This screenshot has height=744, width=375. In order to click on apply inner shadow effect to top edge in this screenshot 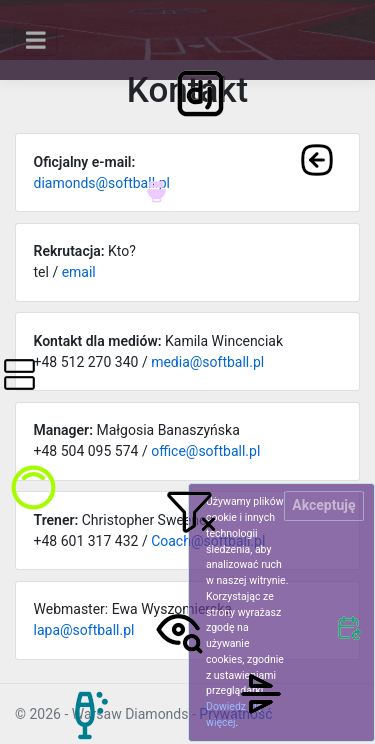, I will do `click(33, 487)`.